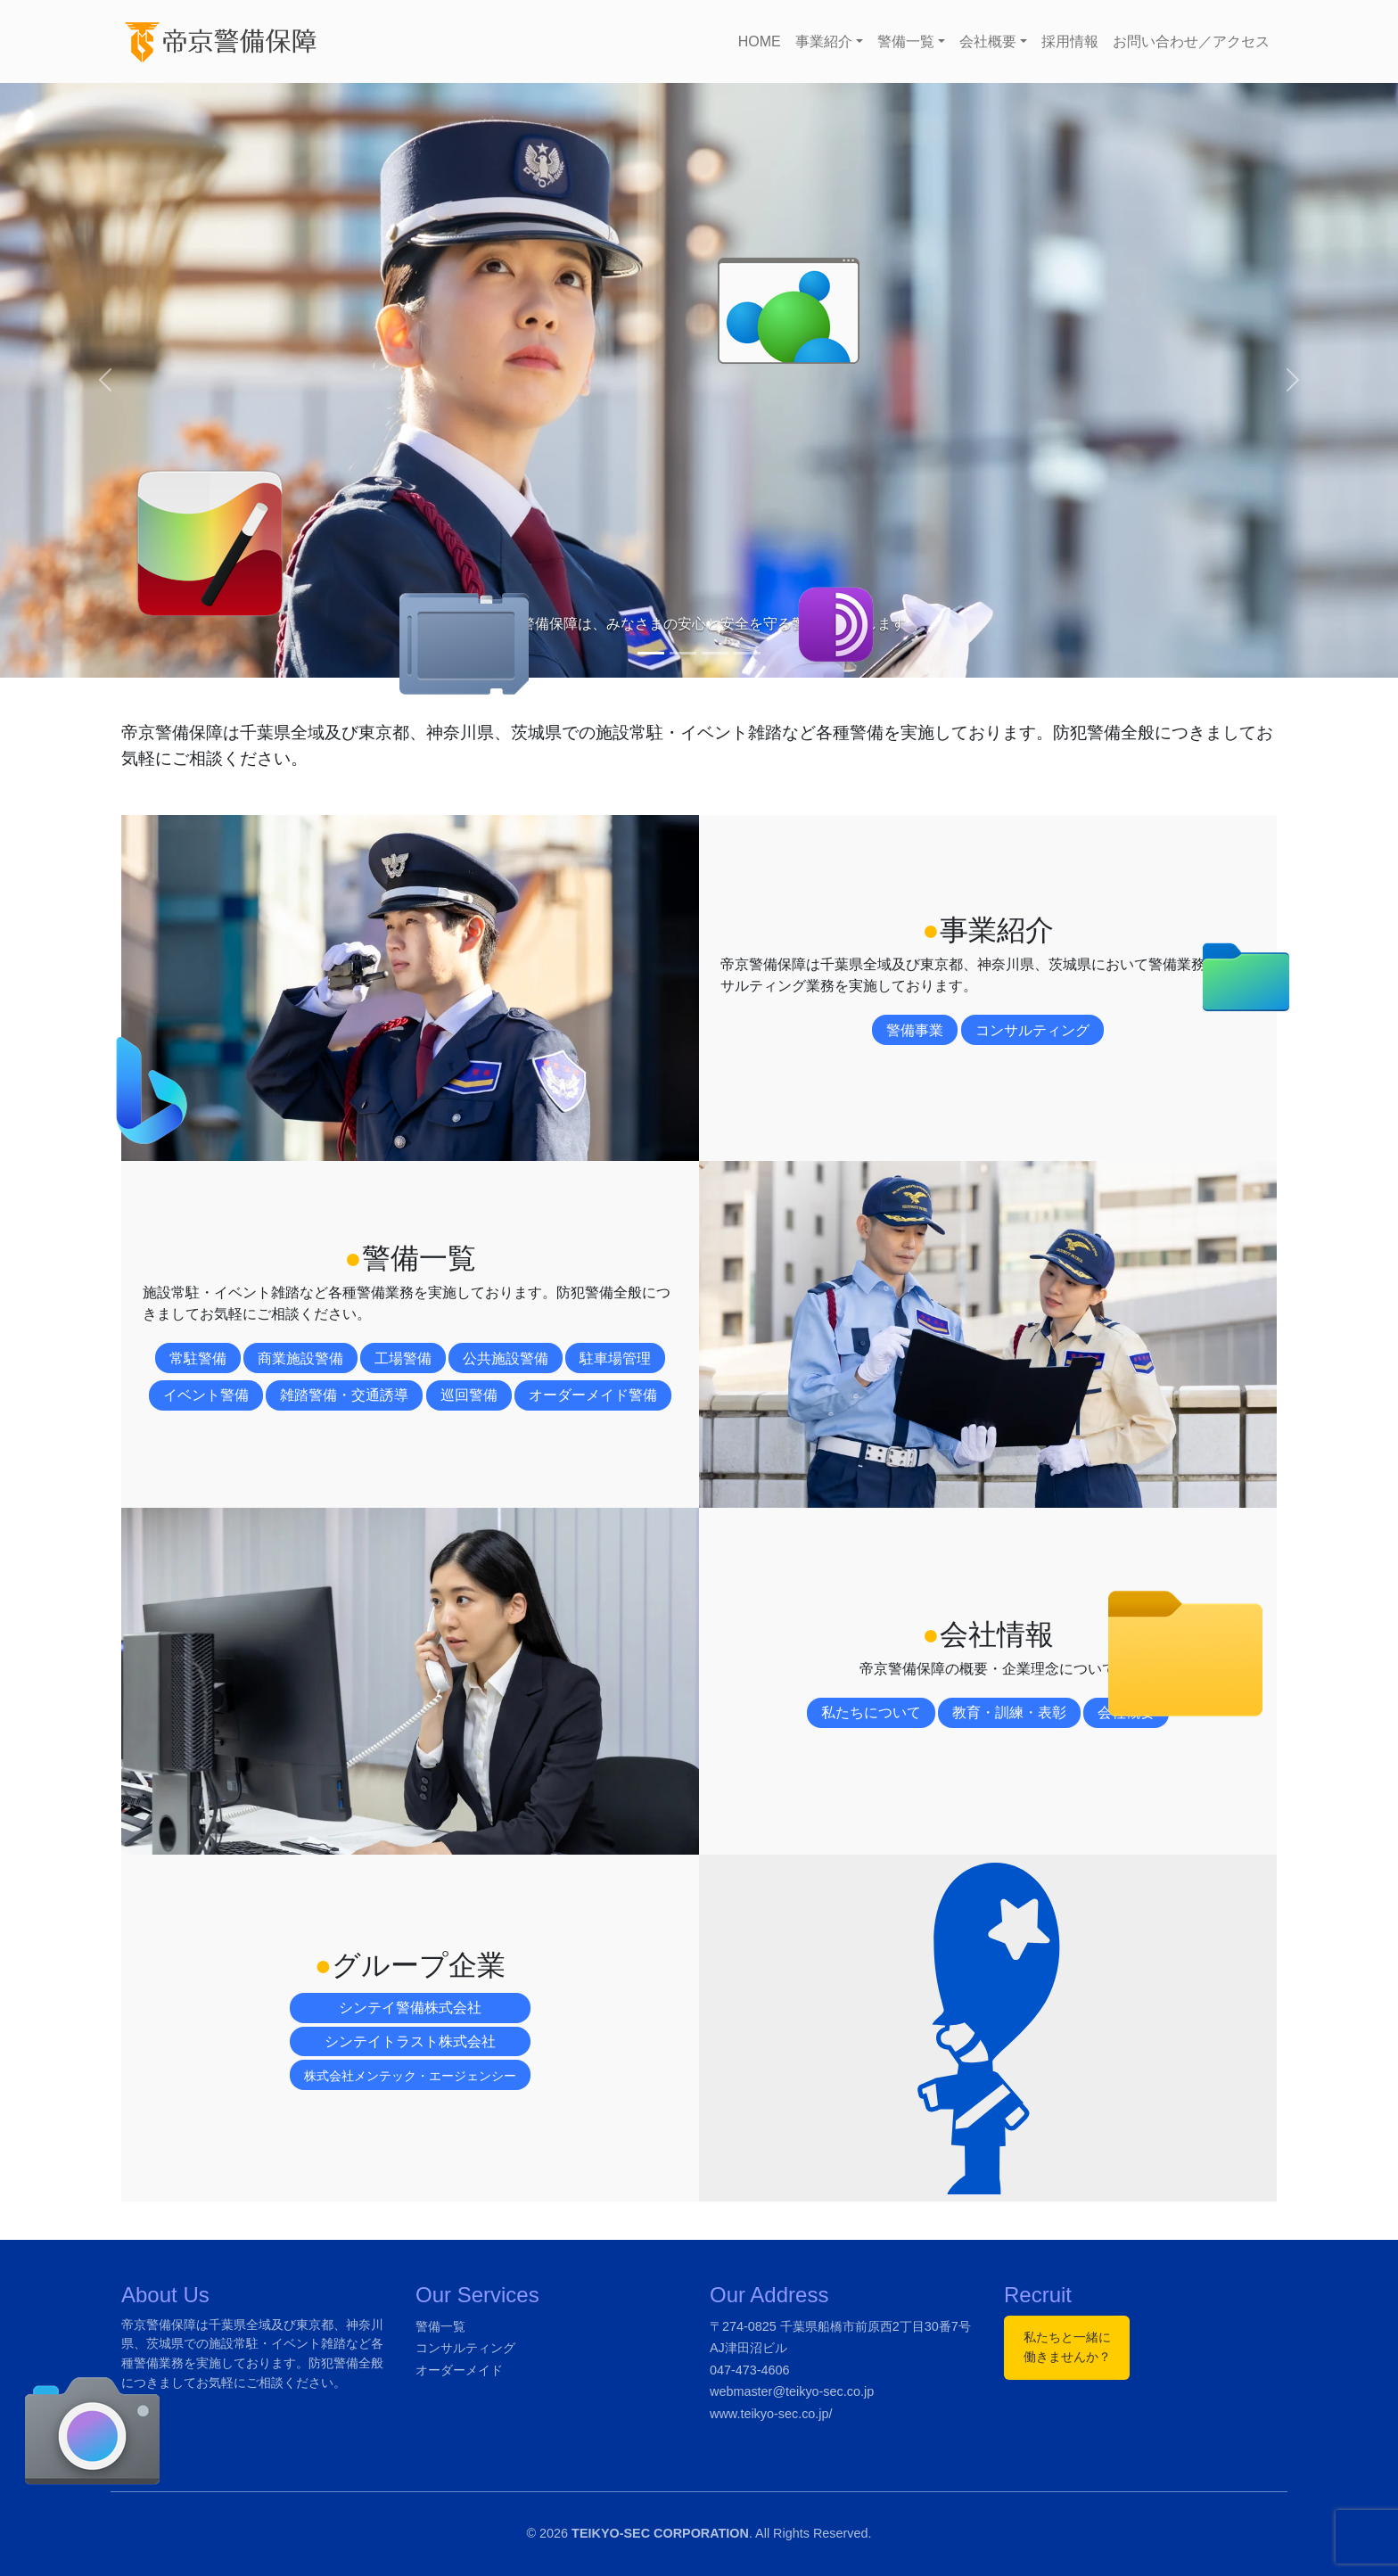 The height and width of the screenshot is (2576, 1398). Describe the element at coordinates (152, 1090) in the screenshot. I see `open the Bing search app` at that location.